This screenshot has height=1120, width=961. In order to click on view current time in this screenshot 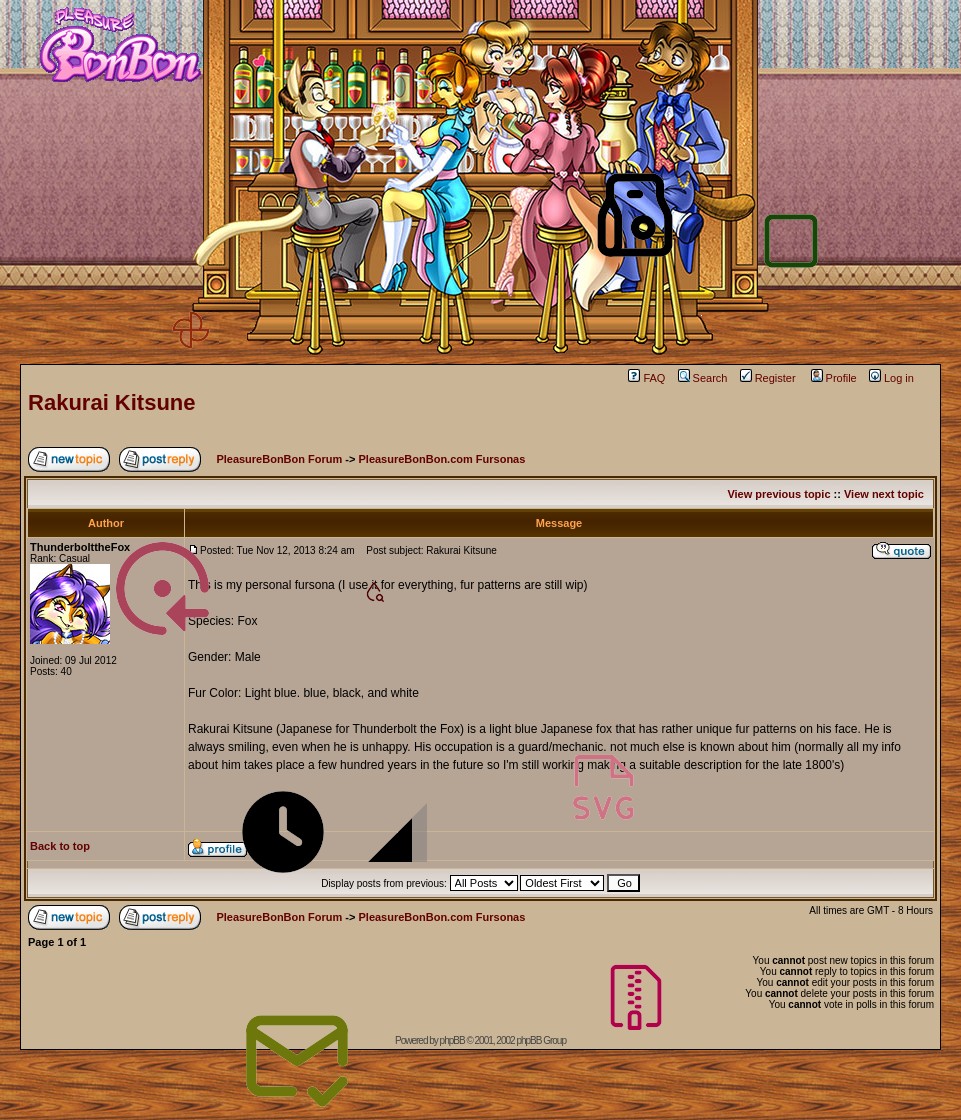, I will do `click(283, 832)`.